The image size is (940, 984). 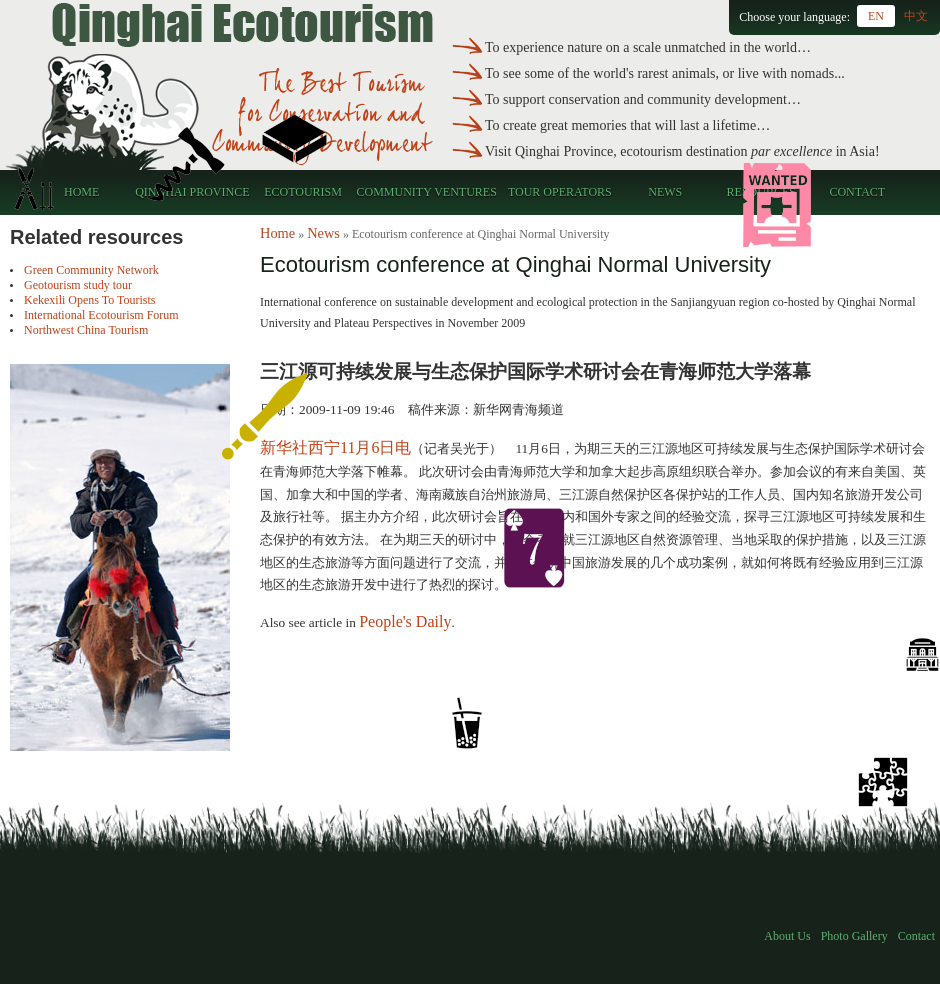 What do you see at coordinates (467, 723) in the screenshot?
I see `order bubble tea or boba drinks` at bounding box center [467, 723].